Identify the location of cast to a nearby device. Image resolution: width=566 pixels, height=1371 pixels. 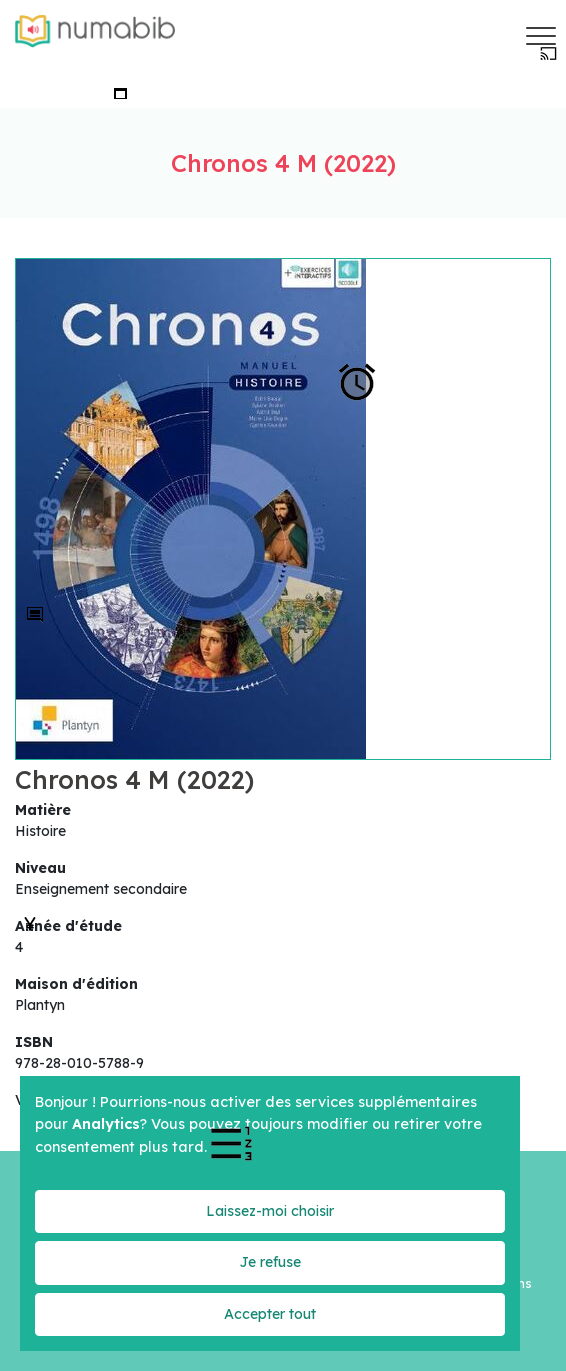
(548, 53).